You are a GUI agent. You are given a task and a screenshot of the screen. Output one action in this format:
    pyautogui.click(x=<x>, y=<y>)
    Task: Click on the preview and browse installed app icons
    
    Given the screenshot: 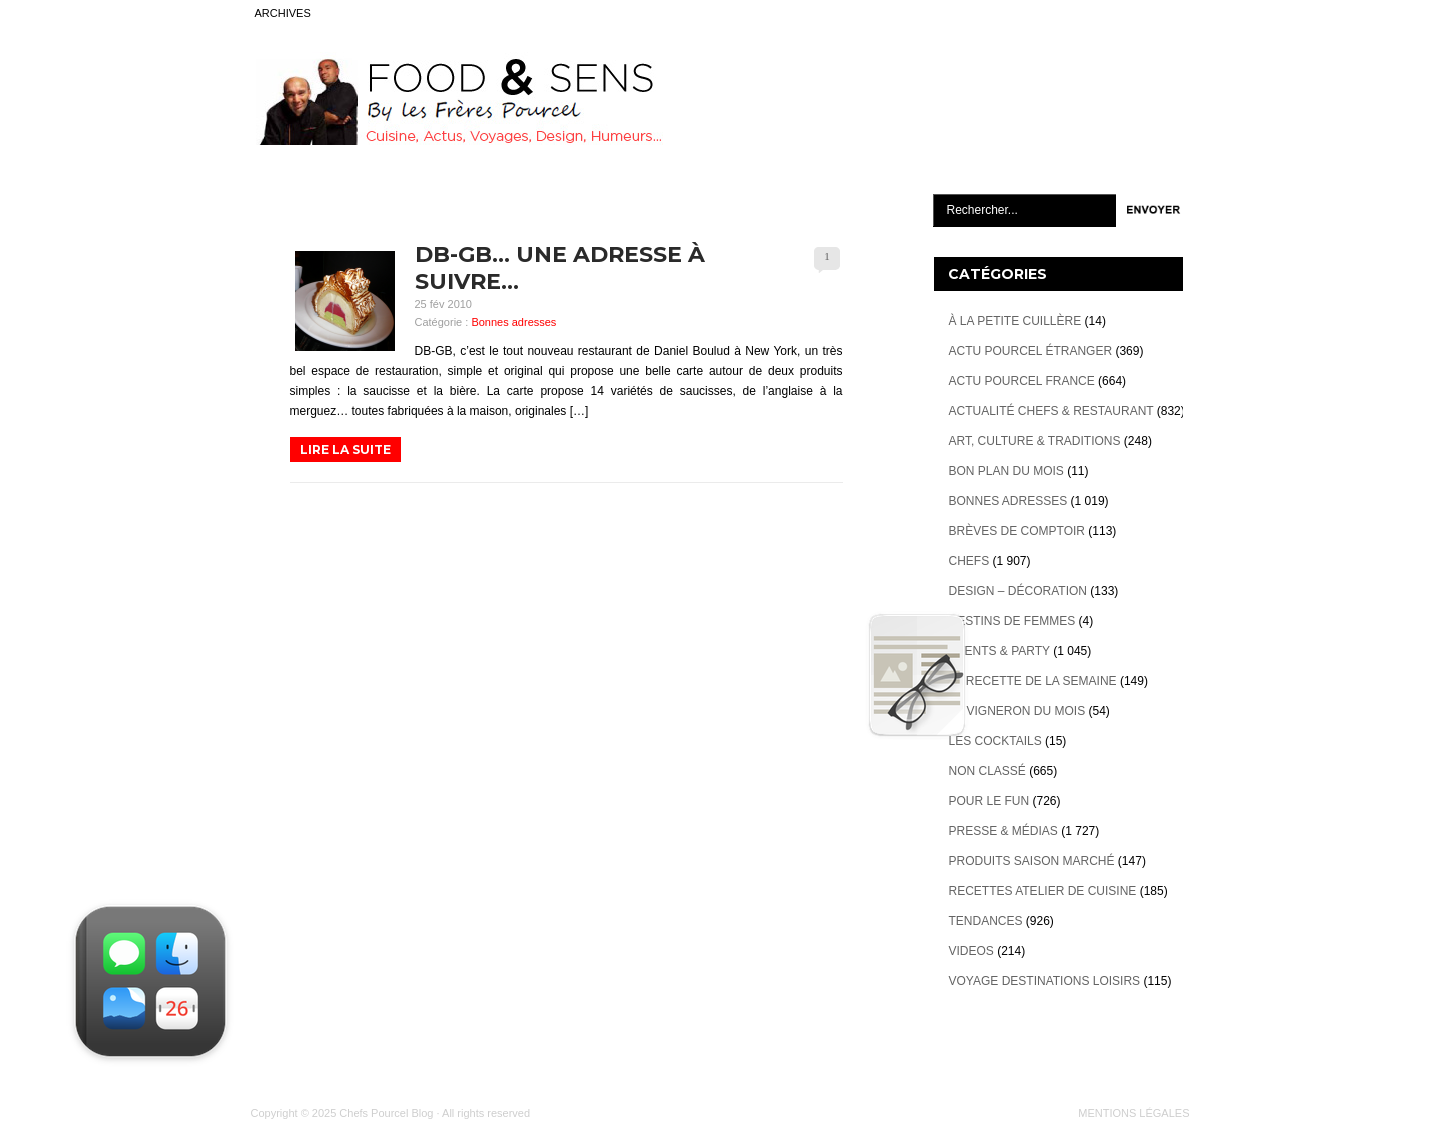 What is the action you would take?
    pyautogui.click(x=150, y=981)
    